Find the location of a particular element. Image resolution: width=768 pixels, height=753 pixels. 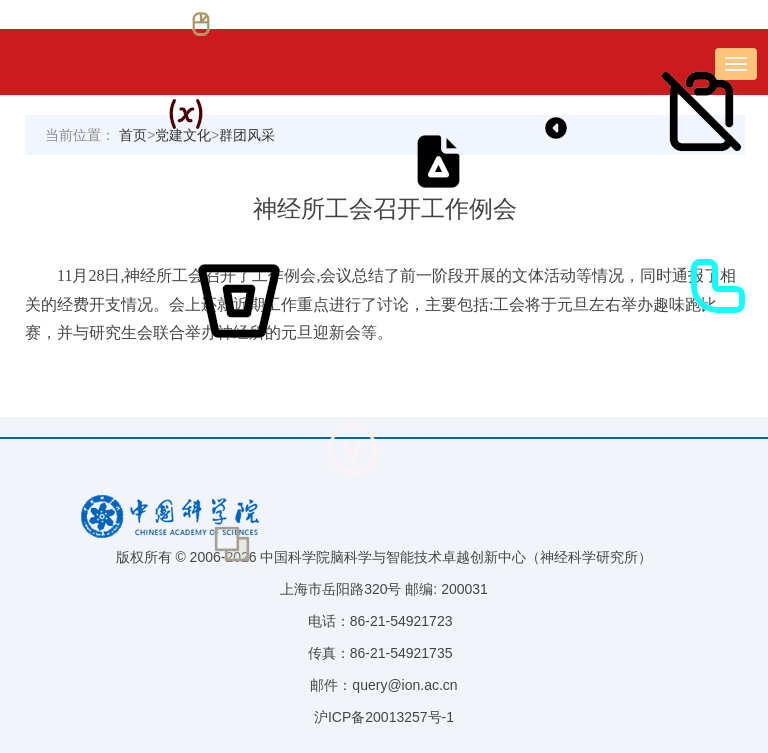

view file changes or differences is located at coordinates (438, 161).